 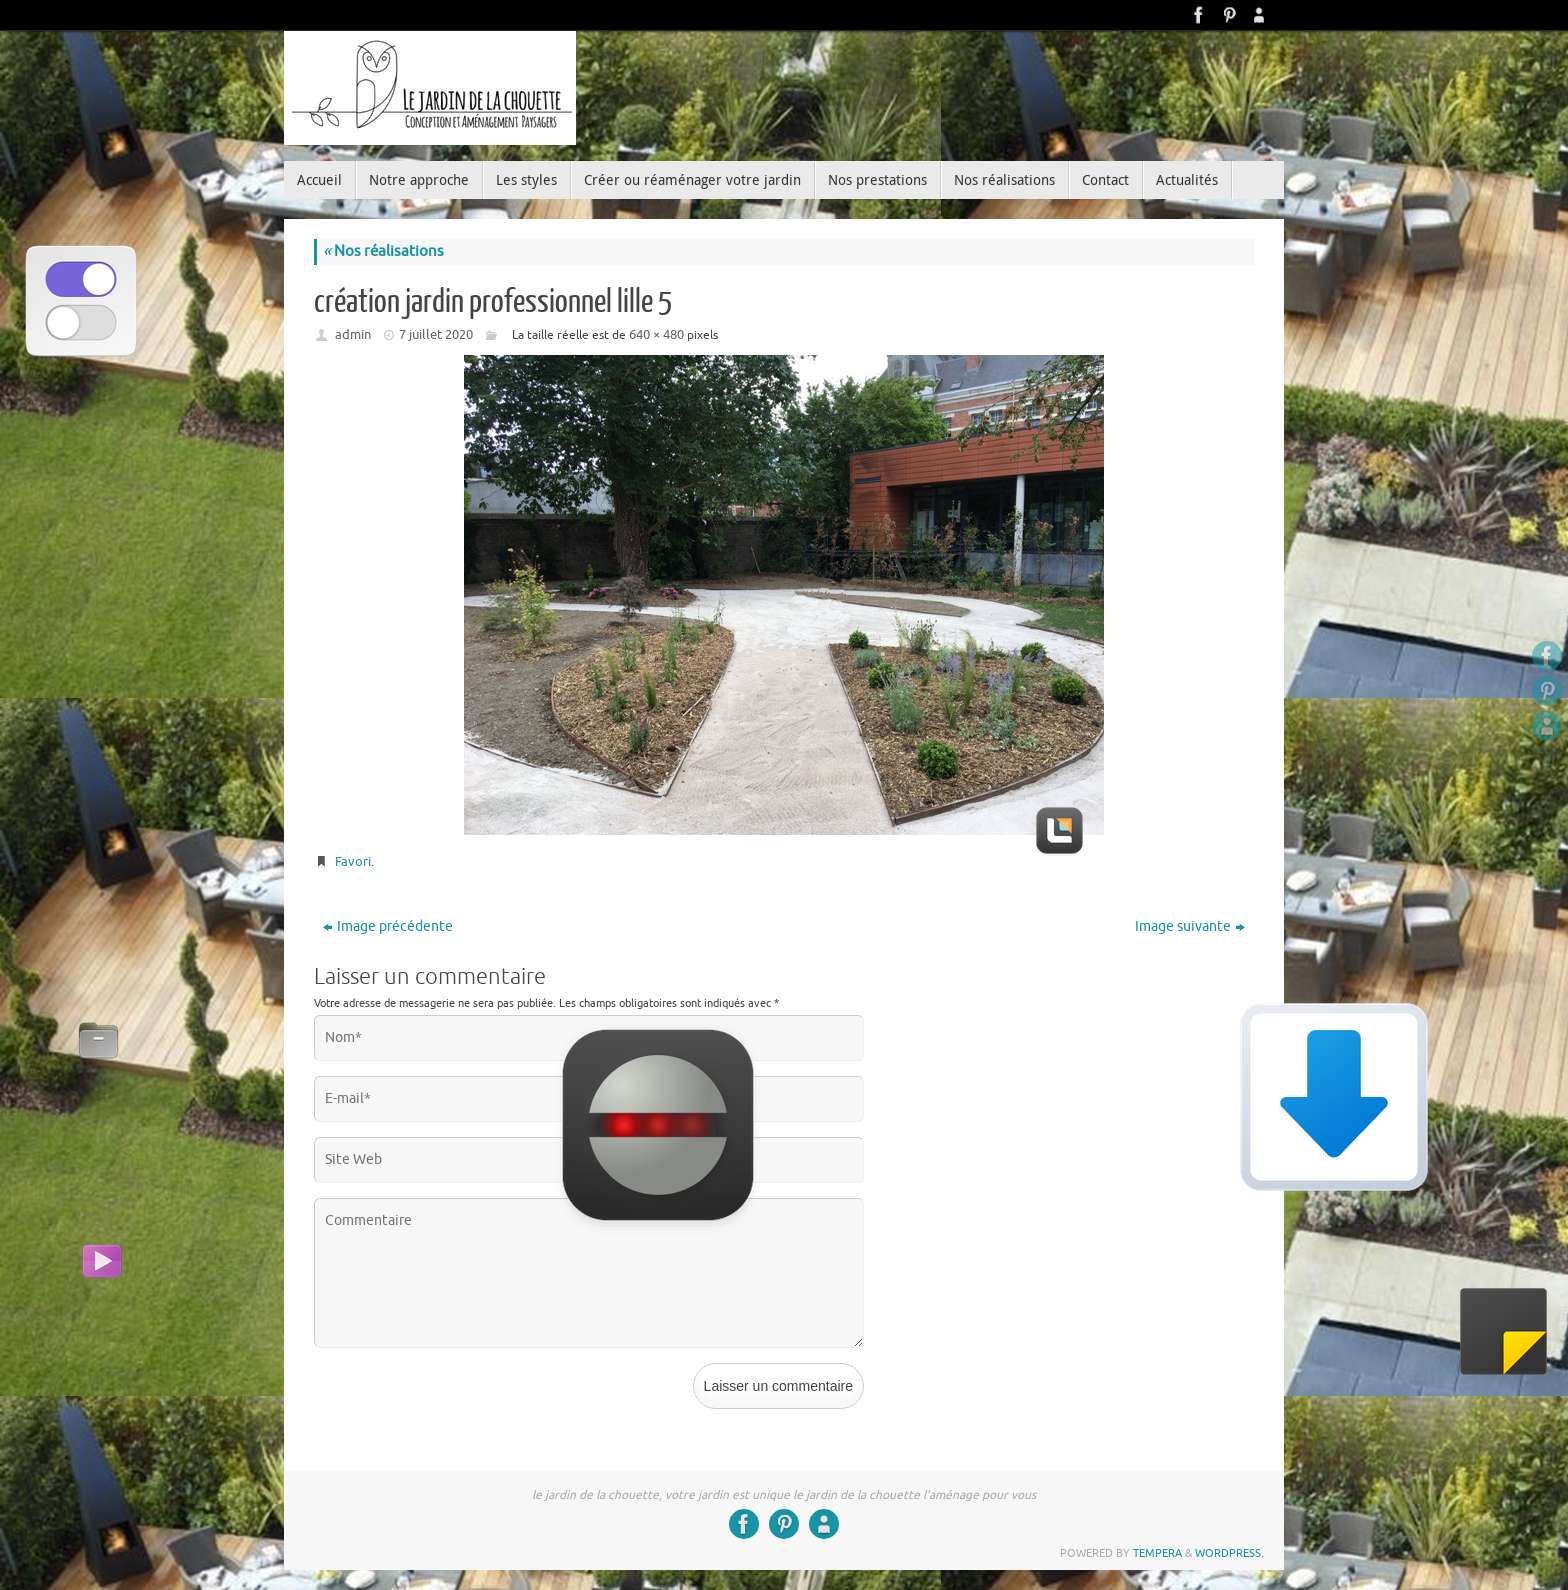 I want to click on open the file manager application, so click(x=98, y=1040).